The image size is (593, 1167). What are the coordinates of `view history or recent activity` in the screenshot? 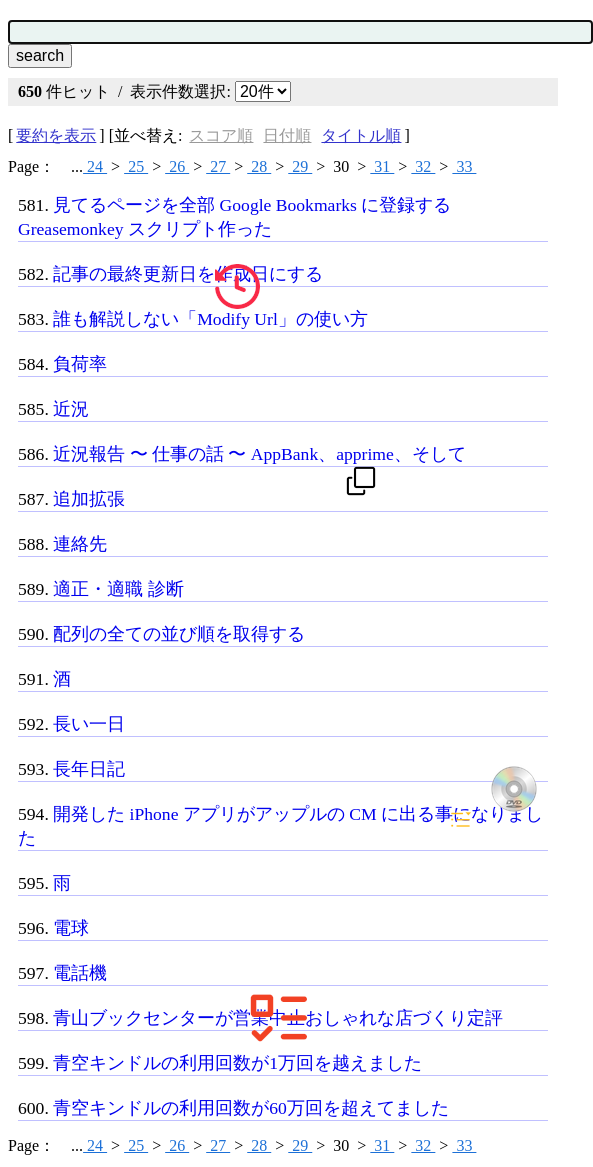 It's located at (237, 286).